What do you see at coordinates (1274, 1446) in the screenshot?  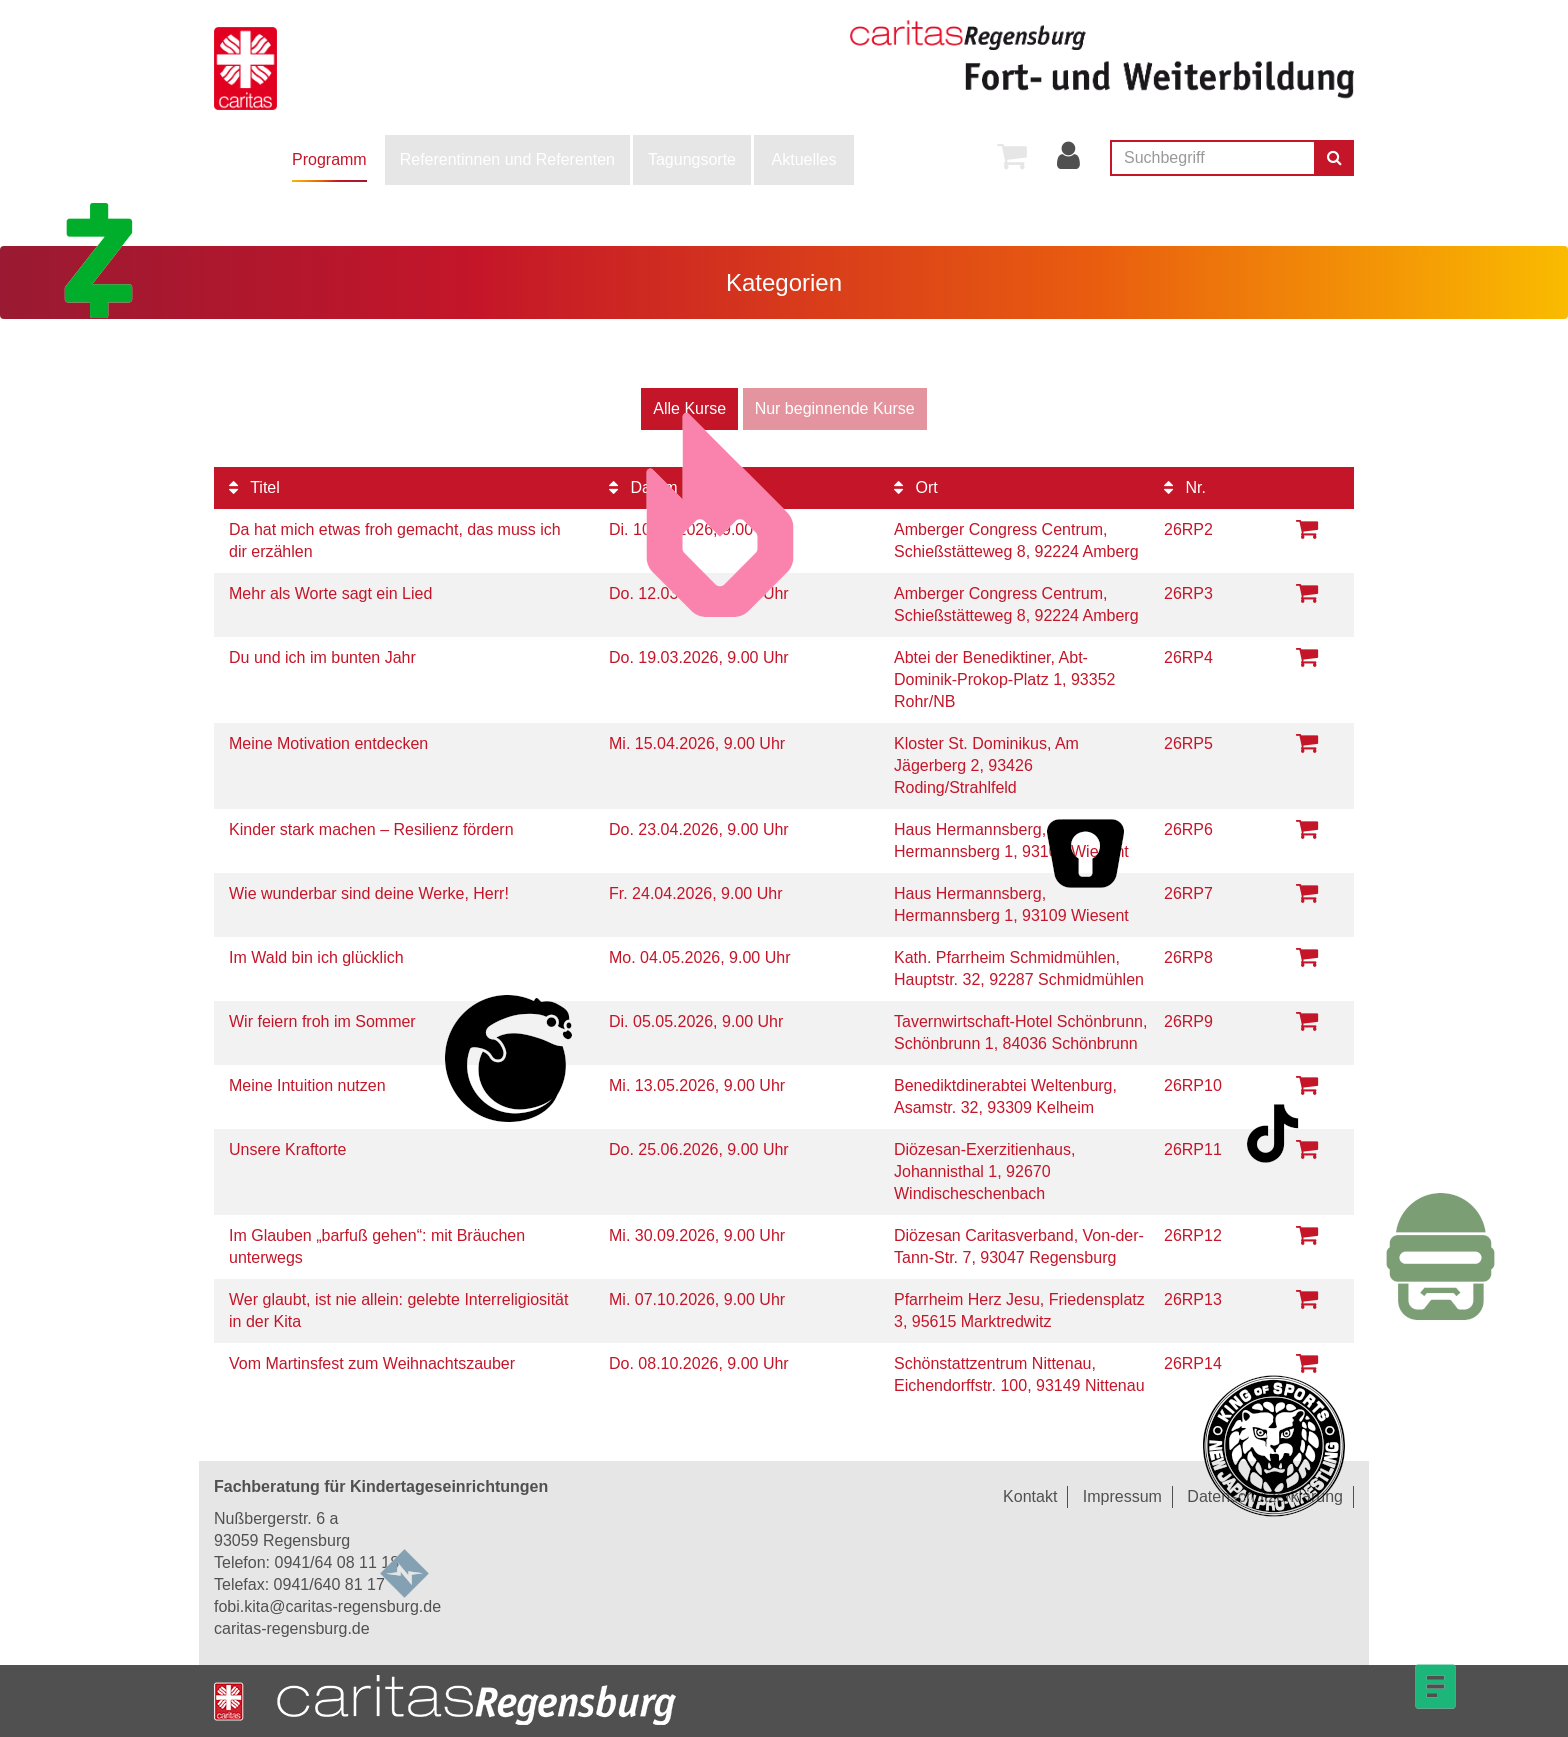 I see `new japan pro-wrestling official logo` at bounding box center [1274, 1446].